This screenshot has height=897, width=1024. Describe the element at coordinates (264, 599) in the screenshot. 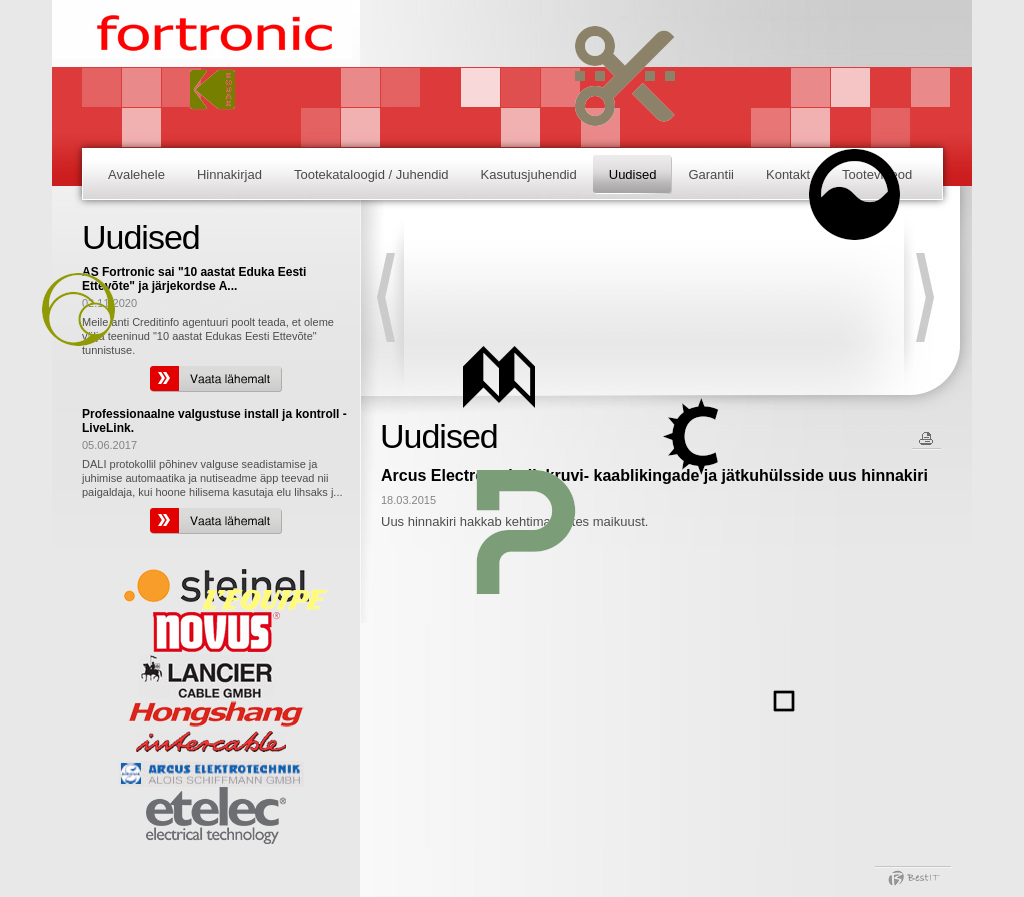

I see `link to L'Équipe sports news website` at that location.